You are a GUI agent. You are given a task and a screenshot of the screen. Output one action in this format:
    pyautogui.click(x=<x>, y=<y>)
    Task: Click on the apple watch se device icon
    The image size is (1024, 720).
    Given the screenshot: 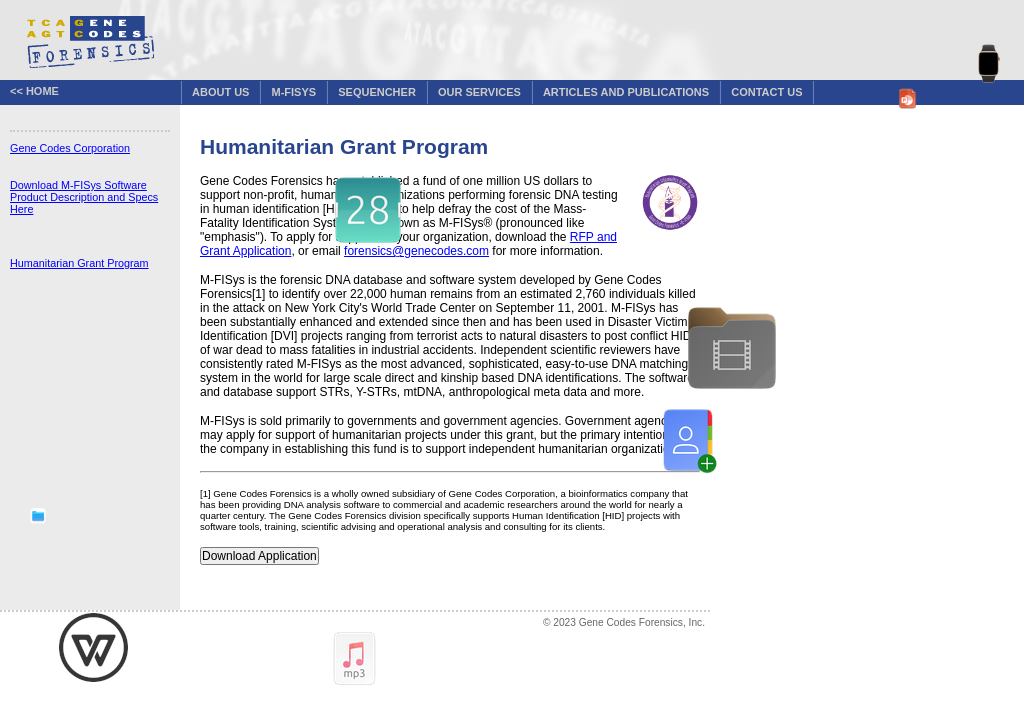 What is the action you would take?
    pyautogui.click(x=988, y=63)
    